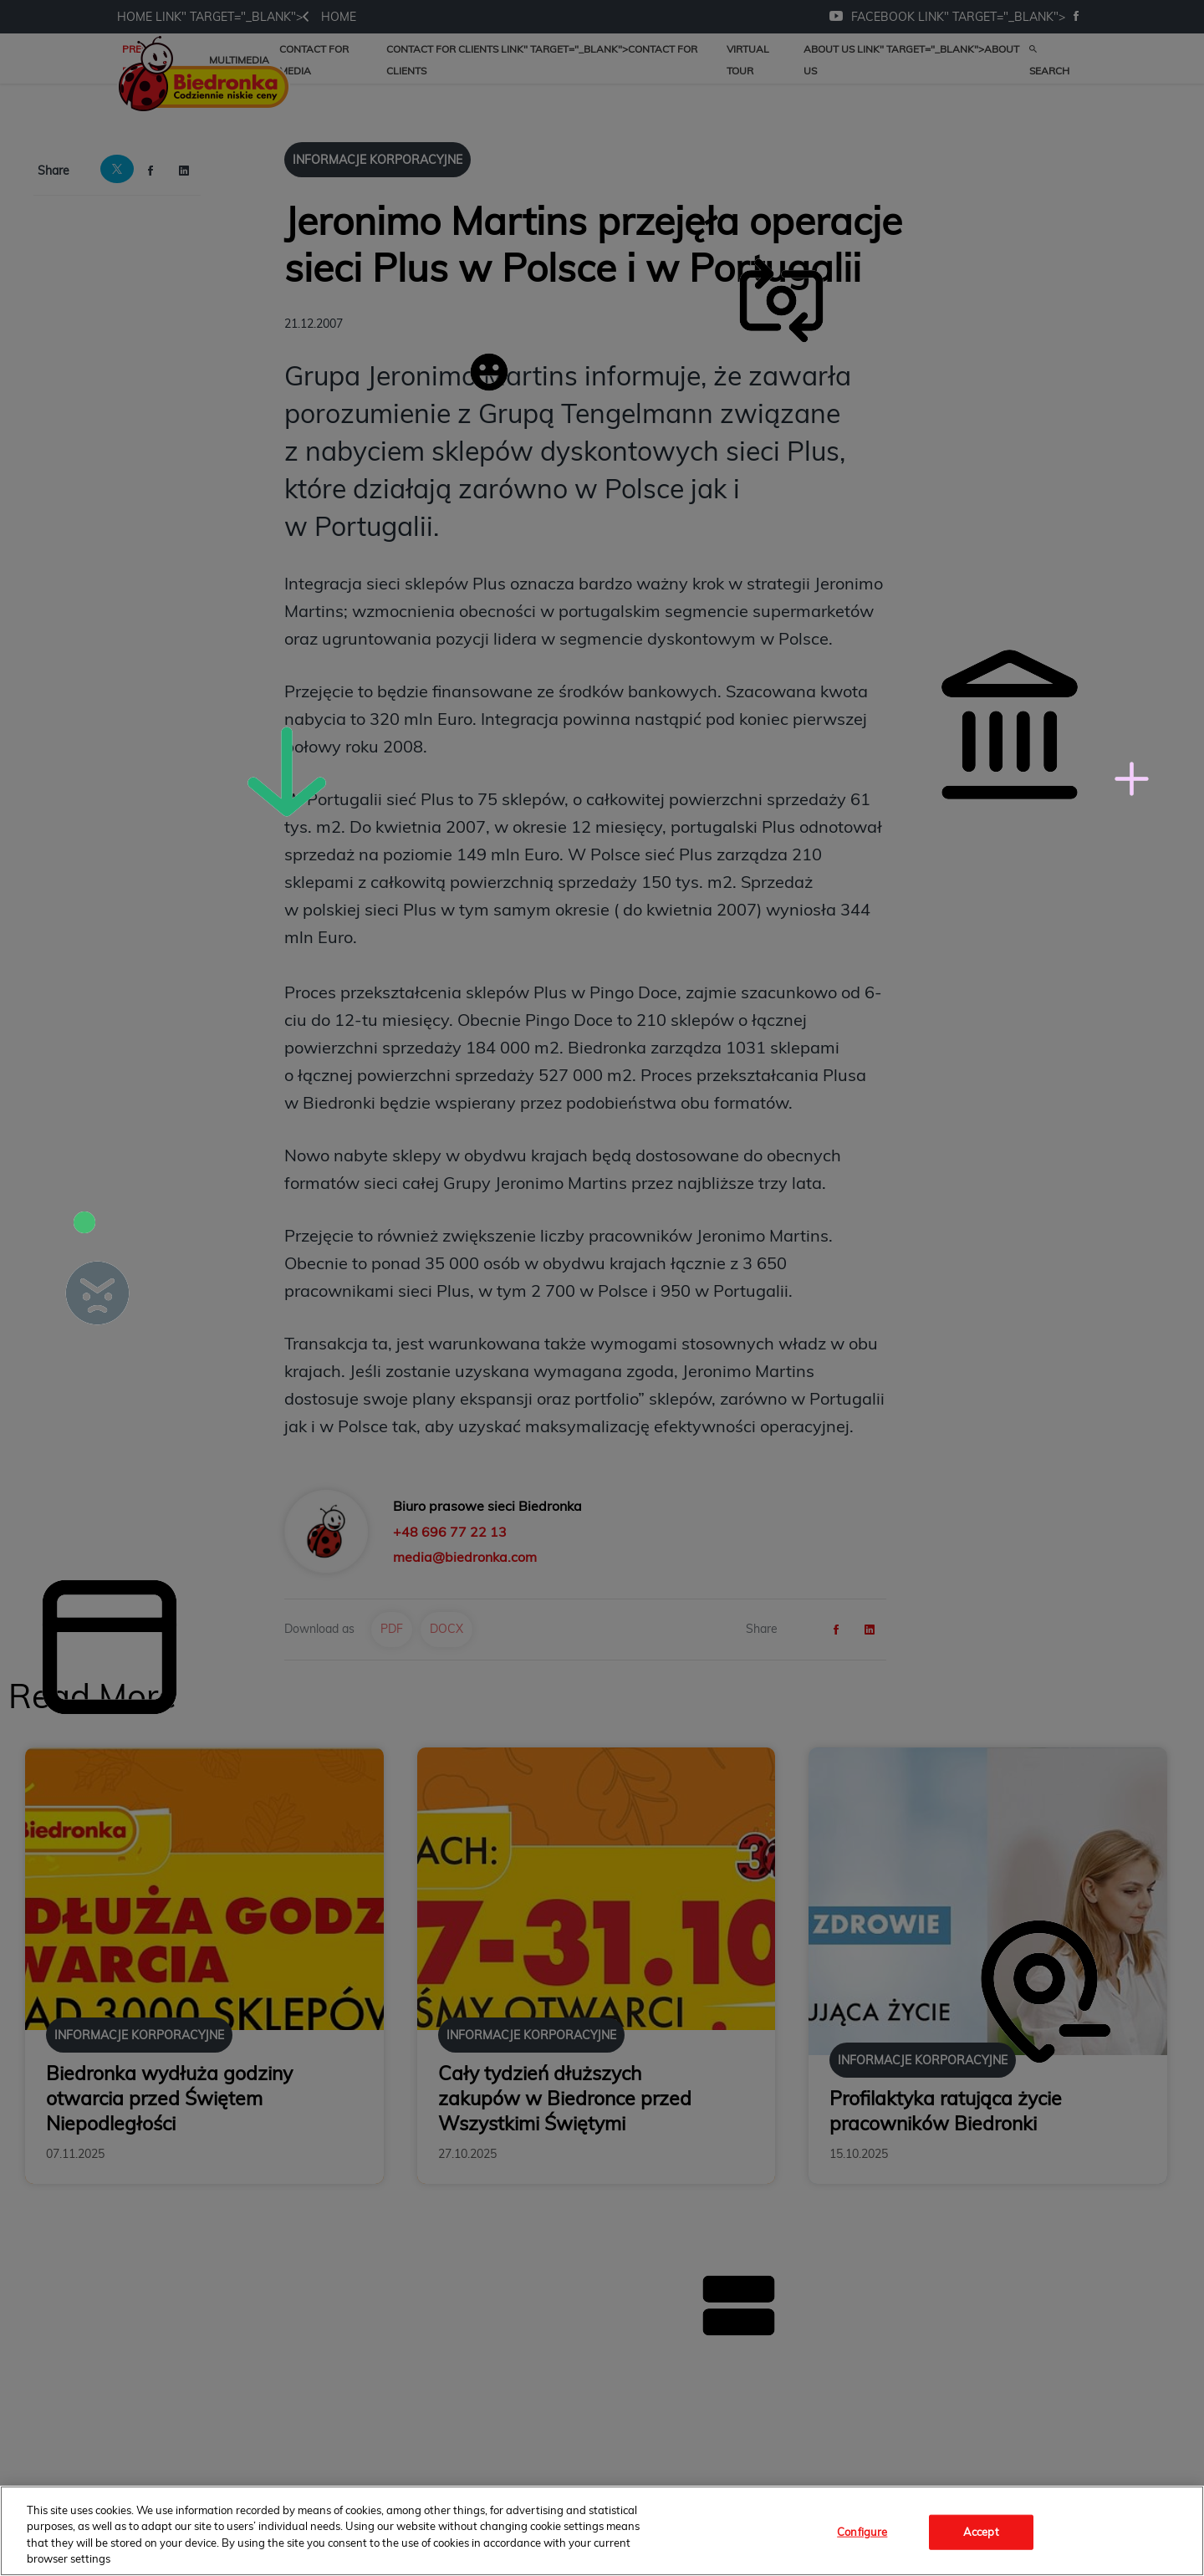  What do you see at coordinates (97, 1293) in the screenshot?
I see `indicate angry or frustrated reaction` at bounding box center [97, 1293].